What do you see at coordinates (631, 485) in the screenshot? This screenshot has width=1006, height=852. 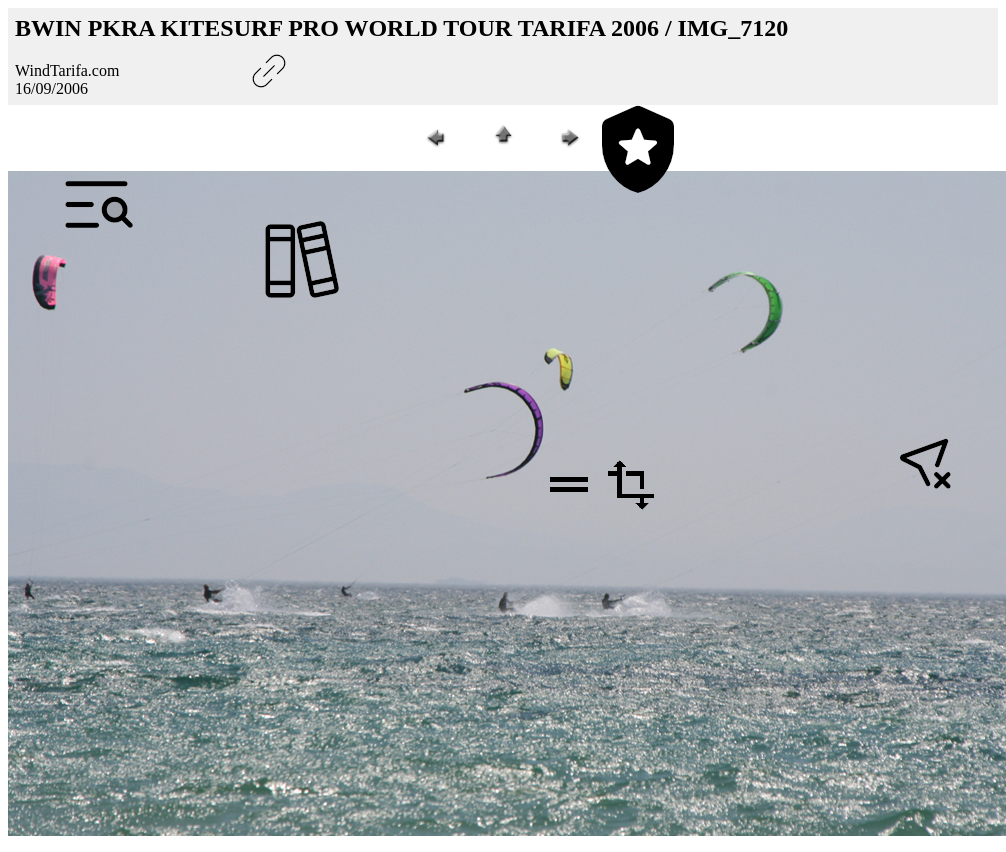 I see `transform or resize an image` at bounding box center [631, 485].